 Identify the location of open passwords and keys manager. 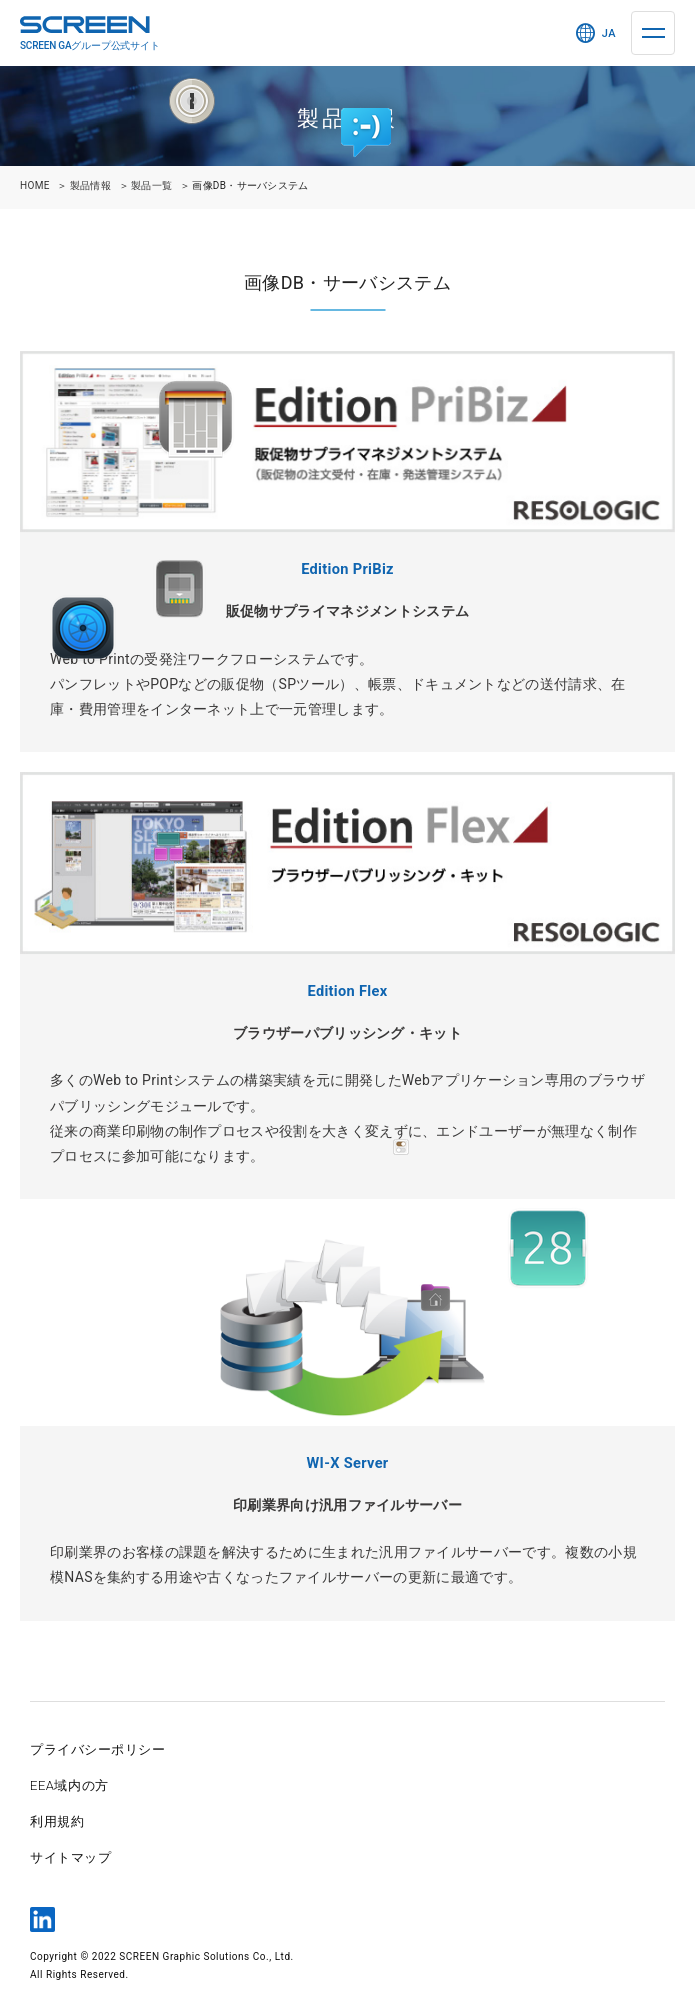
(192, 101).